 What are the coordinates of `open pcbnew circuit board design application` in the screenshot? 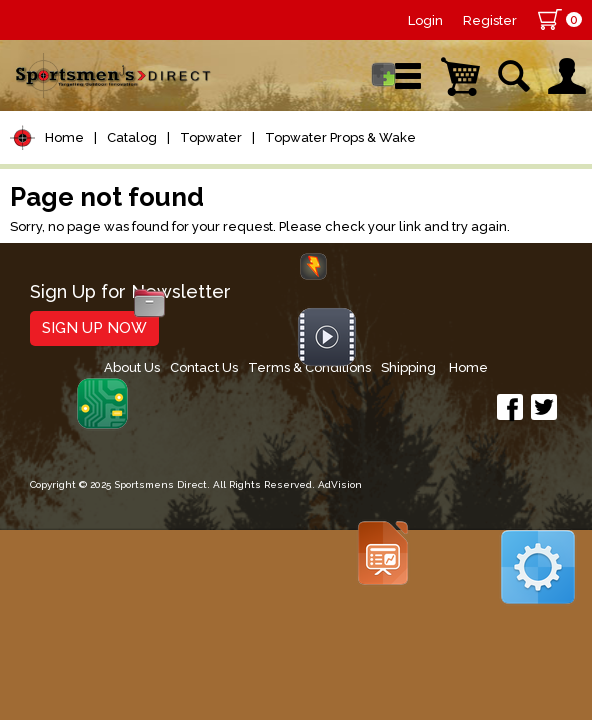 It's located at (102, 403).